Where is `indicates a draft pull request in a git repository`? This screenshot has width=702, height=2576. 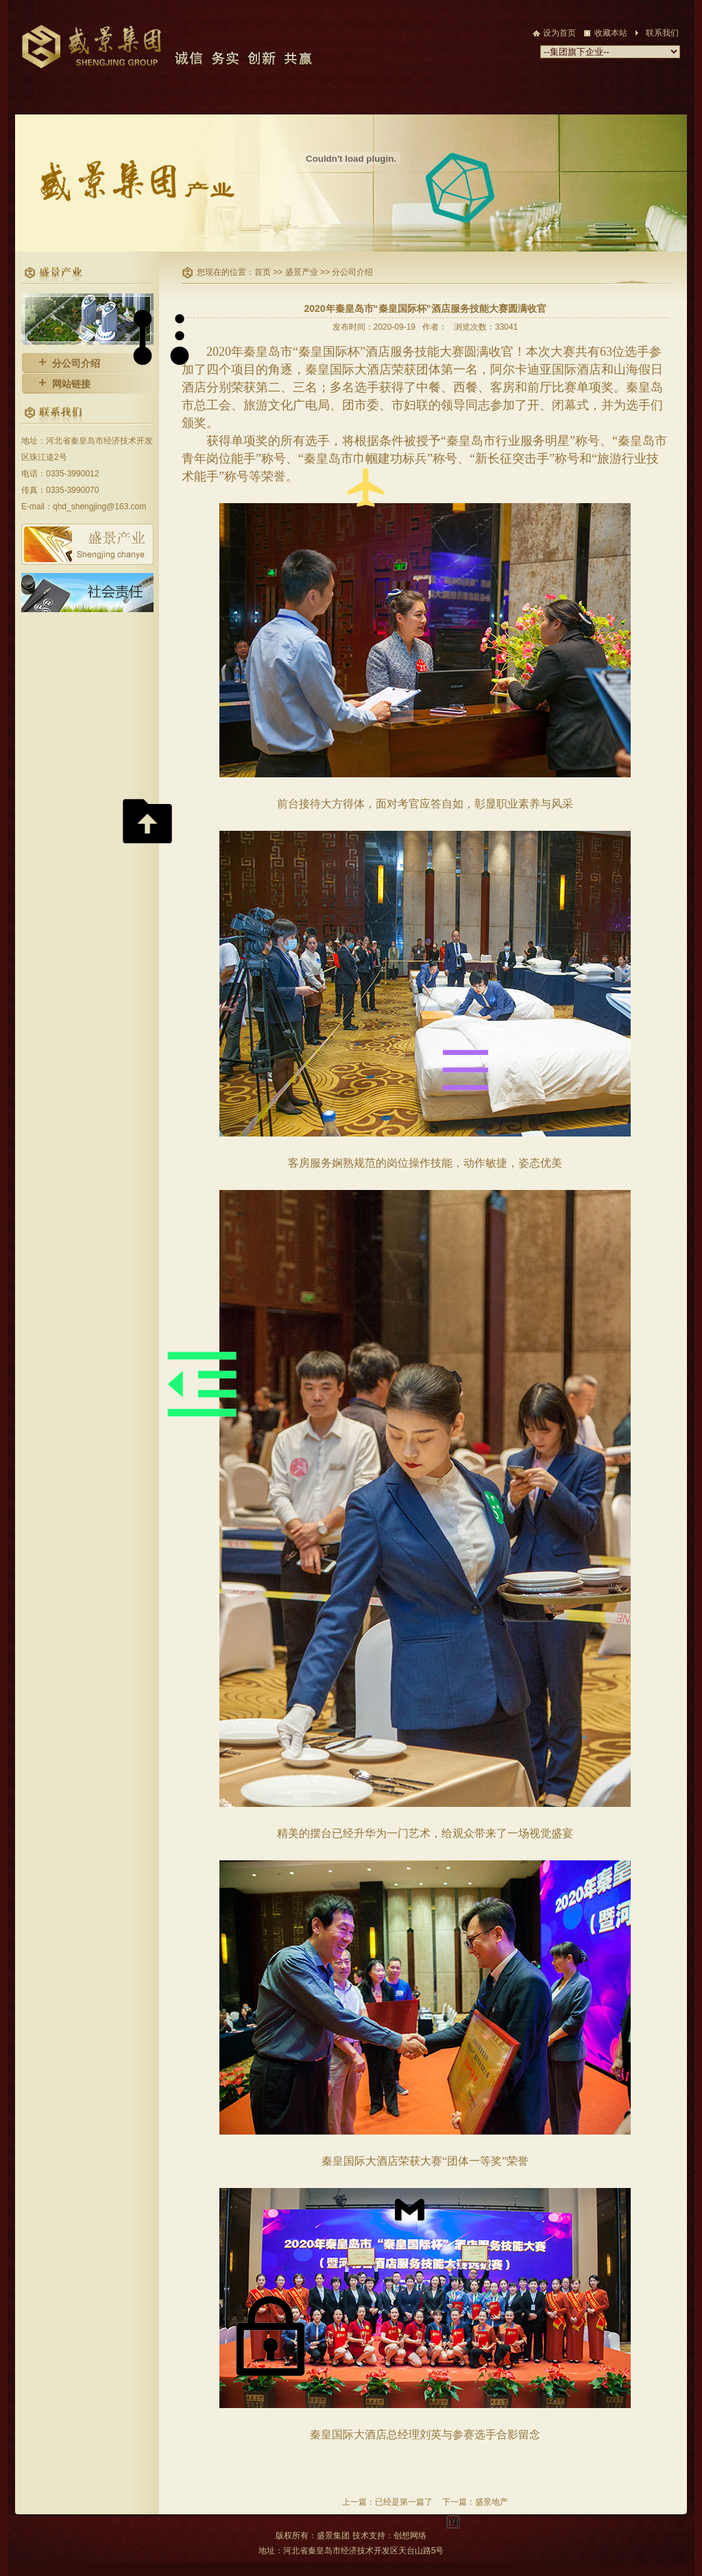
indicates a draft pull request in a git repository is located at coordinates (161, 337).